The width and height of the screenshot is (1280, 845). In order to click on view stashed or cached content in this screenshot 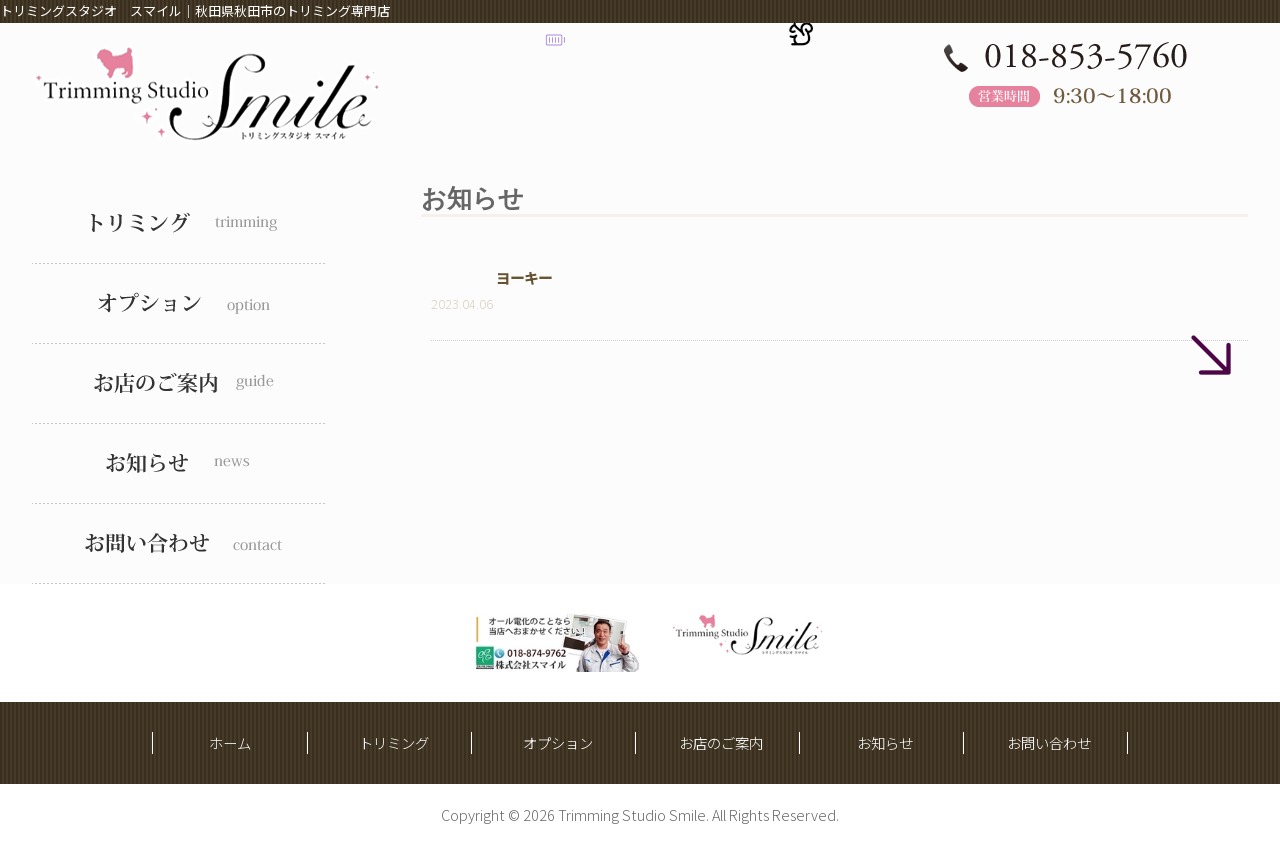, I will do `click(800, 34)`.